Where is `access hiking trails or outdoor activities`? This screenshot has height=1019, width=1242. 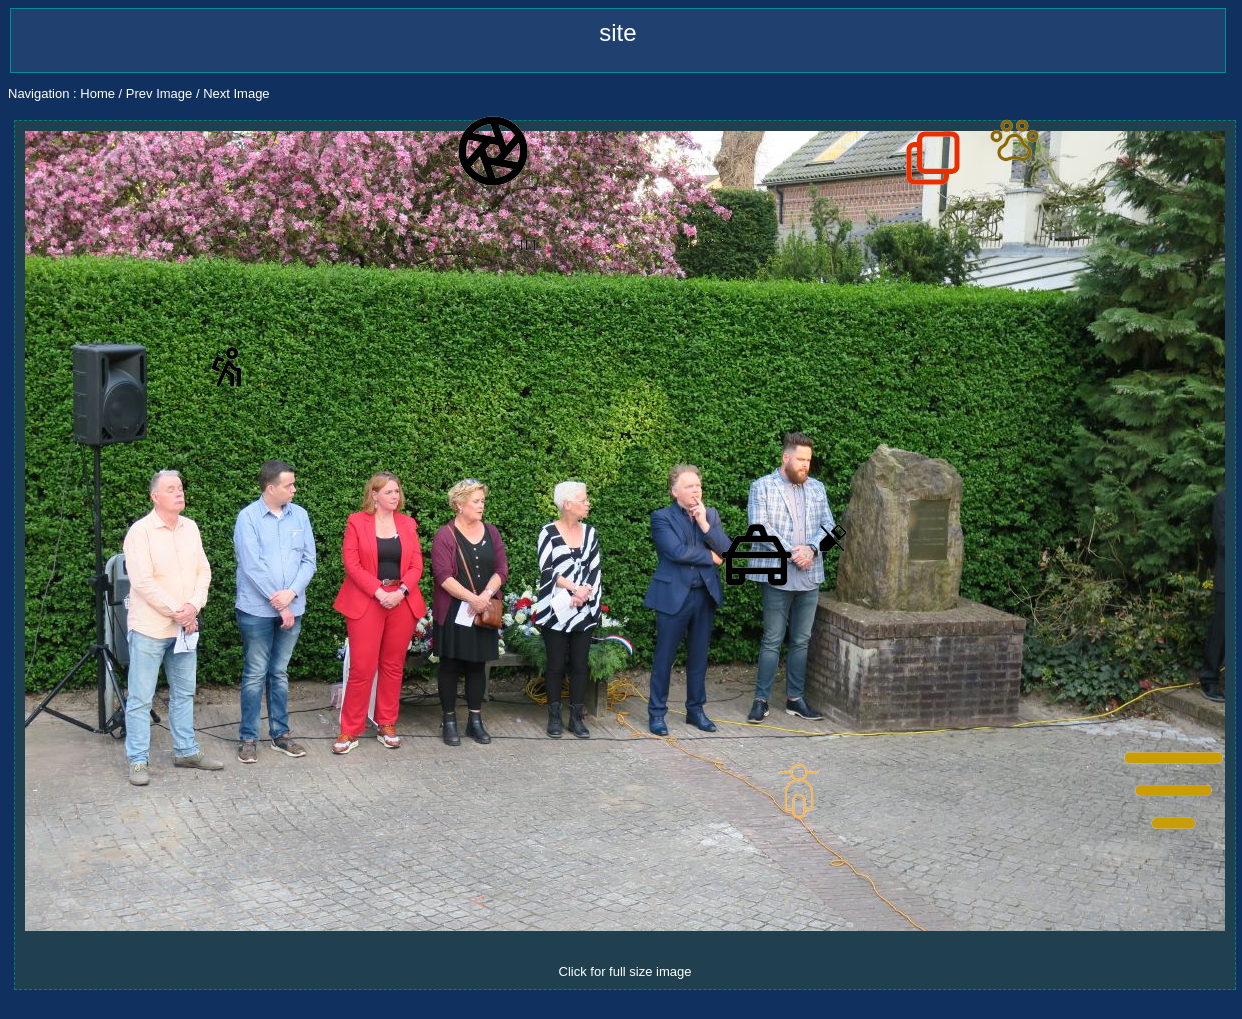 access hiking trails or outdoor activities is located at coordinates (228, 367).